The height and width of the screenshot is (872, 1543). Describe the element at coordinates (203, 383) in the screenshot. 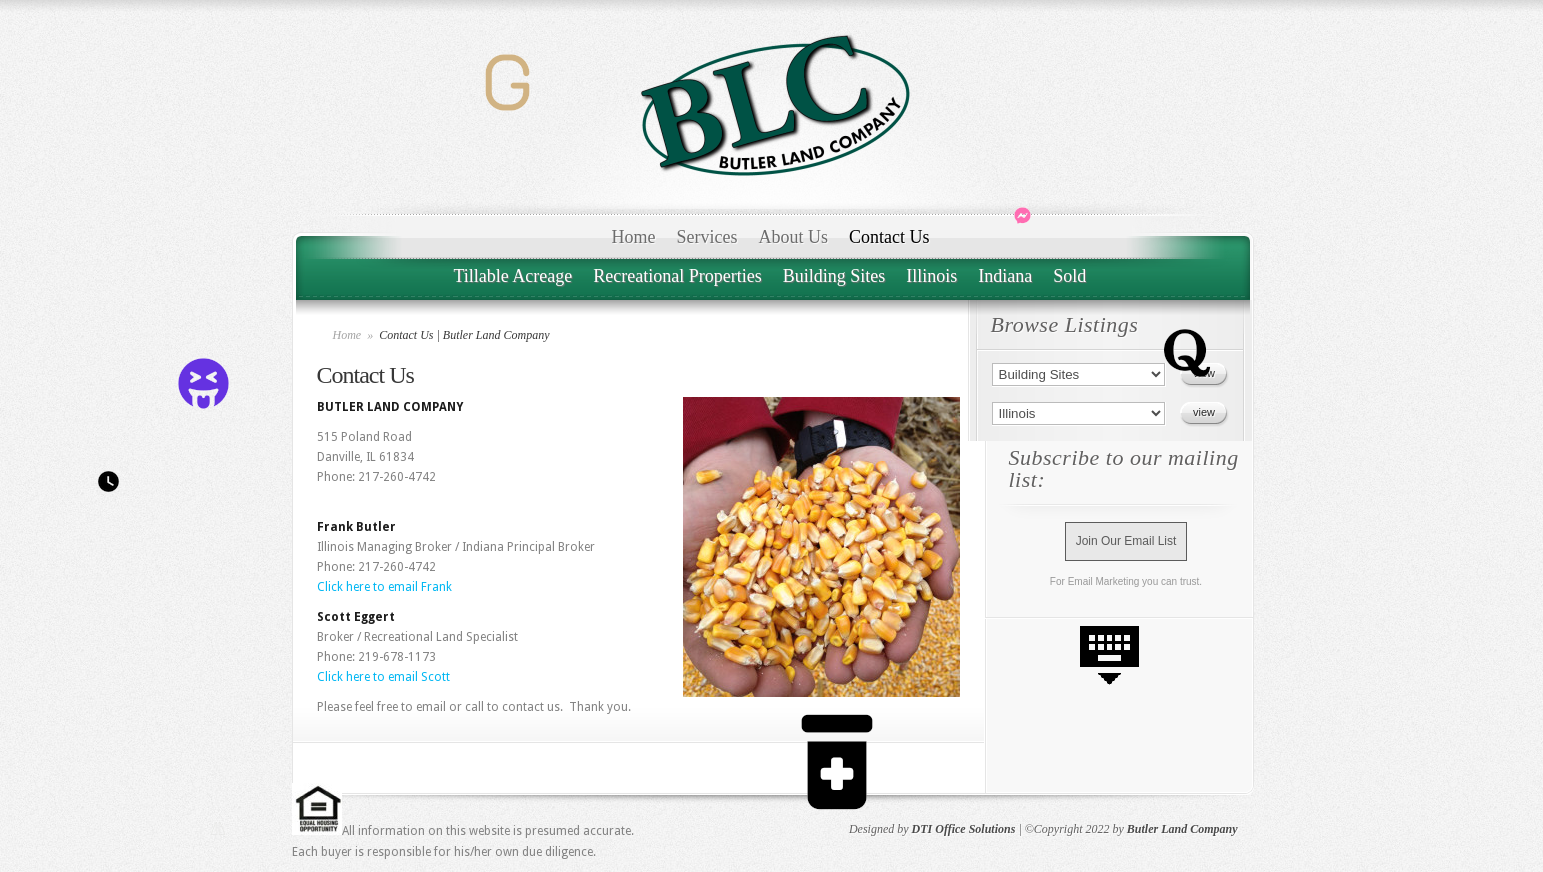

I see `insert a silly or playful emoji reaction` at that location.